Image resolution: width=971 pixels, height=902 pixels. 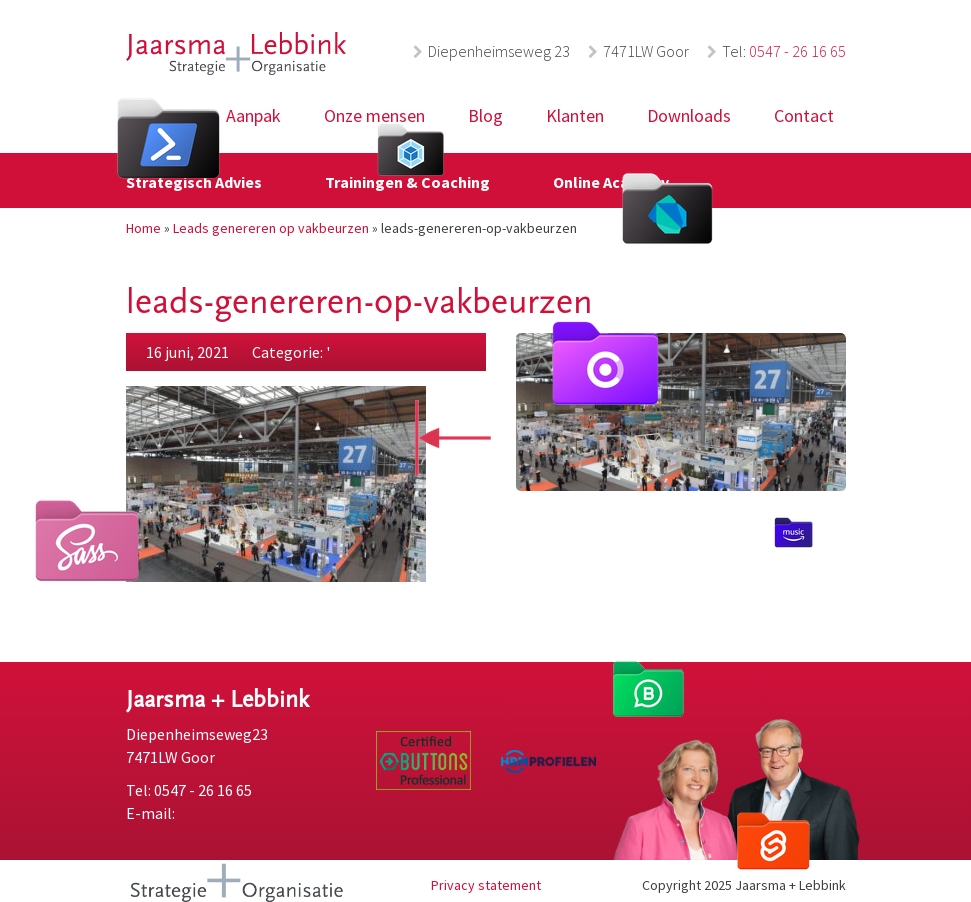 What do you see at coordinates (168, 141) in the screenshot?
I see `open folder containing PowerShell scripts` at bounding box center [168, 141].